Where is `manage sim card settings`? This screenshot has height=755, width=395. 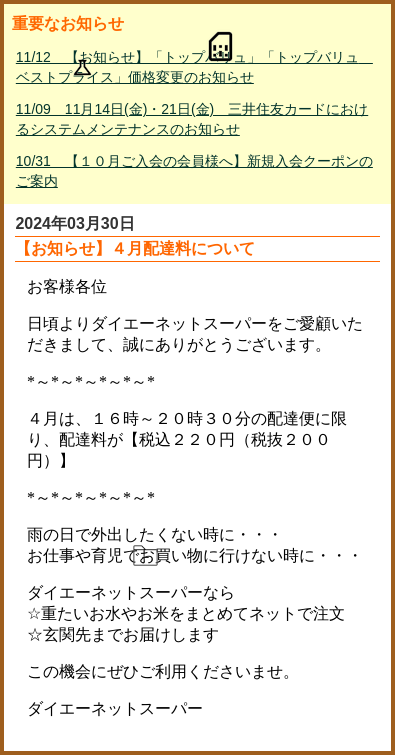
manage sim card settings is located at coordinates (220, 46).